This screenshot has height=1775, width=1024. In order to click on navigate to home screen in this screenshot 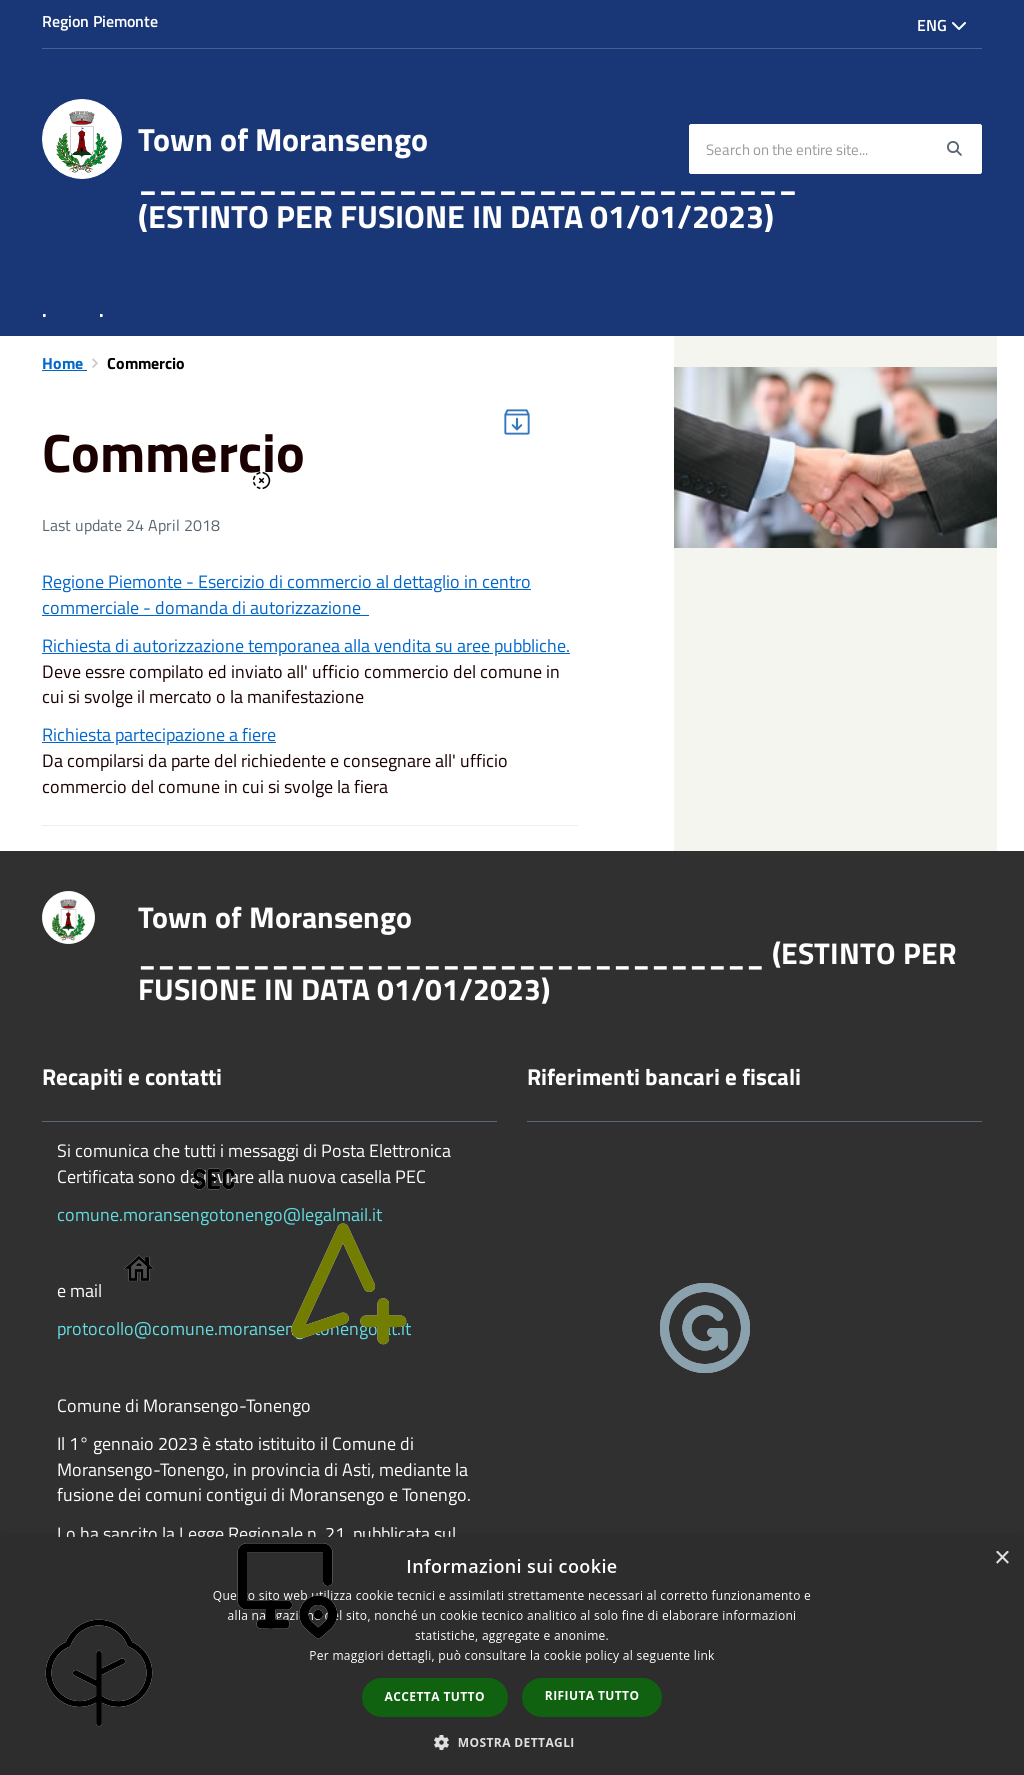, I will do `click(139, 1269)`.